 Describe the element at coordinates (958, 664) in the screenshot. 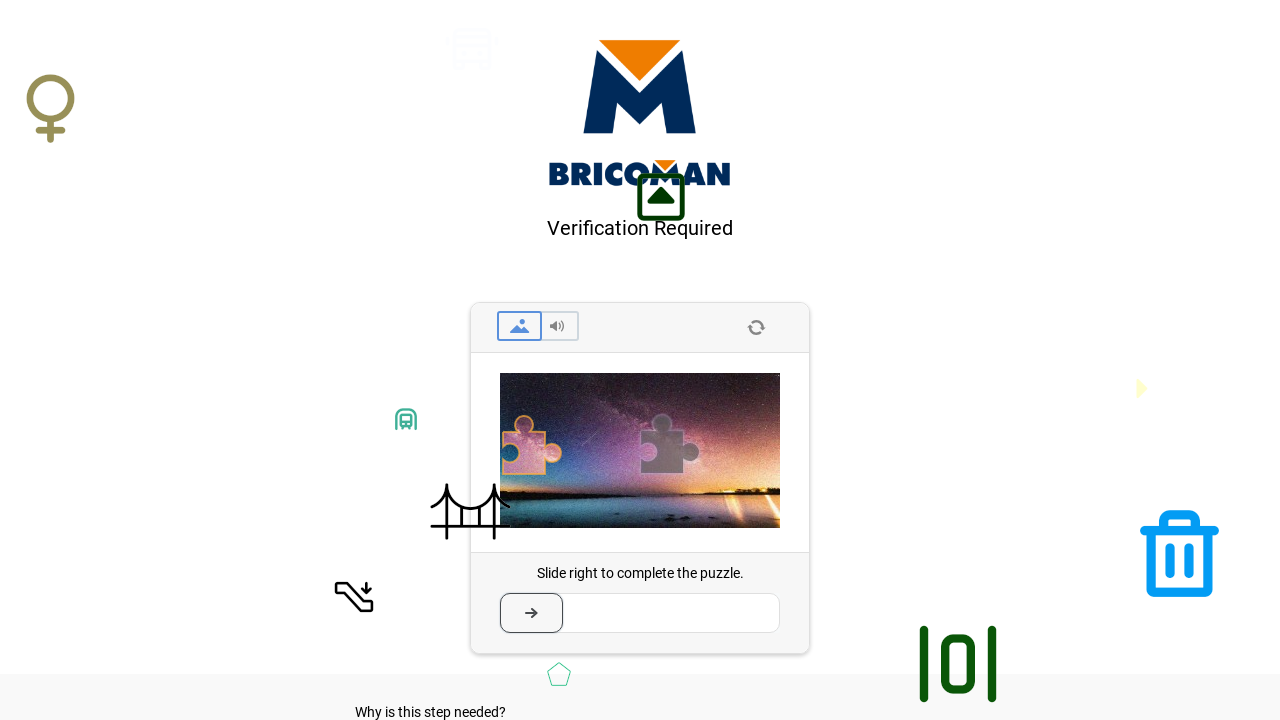

I see `distribute layers evenly in vertical space` at that location.